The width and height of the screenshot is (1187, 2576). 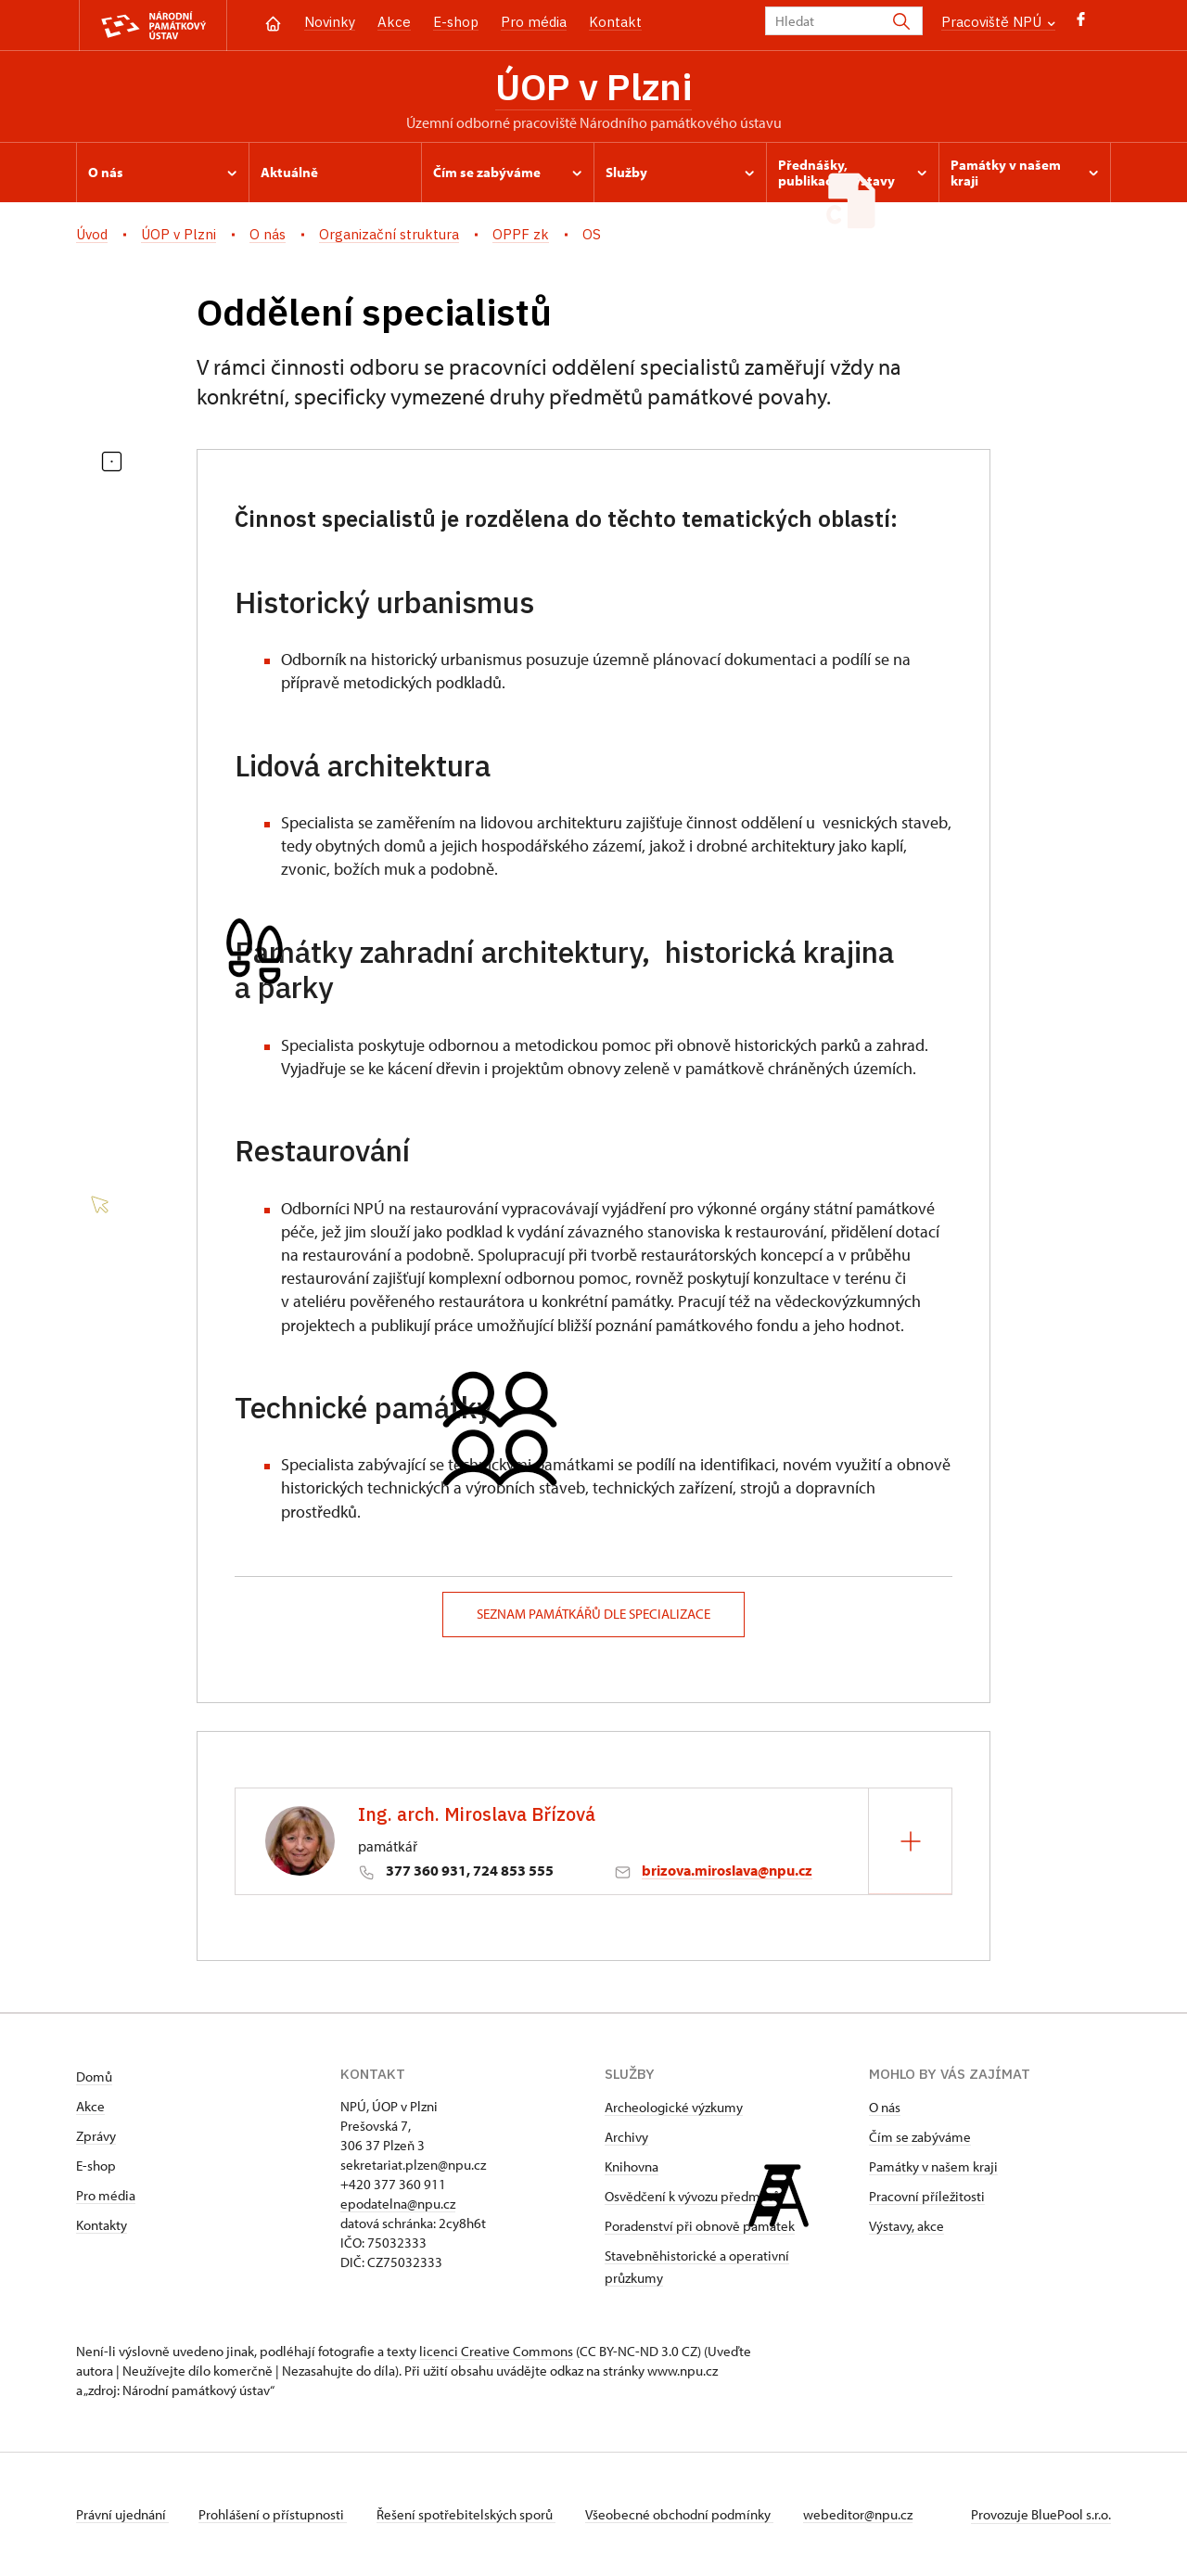 What do you see at coordinates (500, 1429) in the screenshot?
I see `view all team members` at bounding box center [500, 1429].